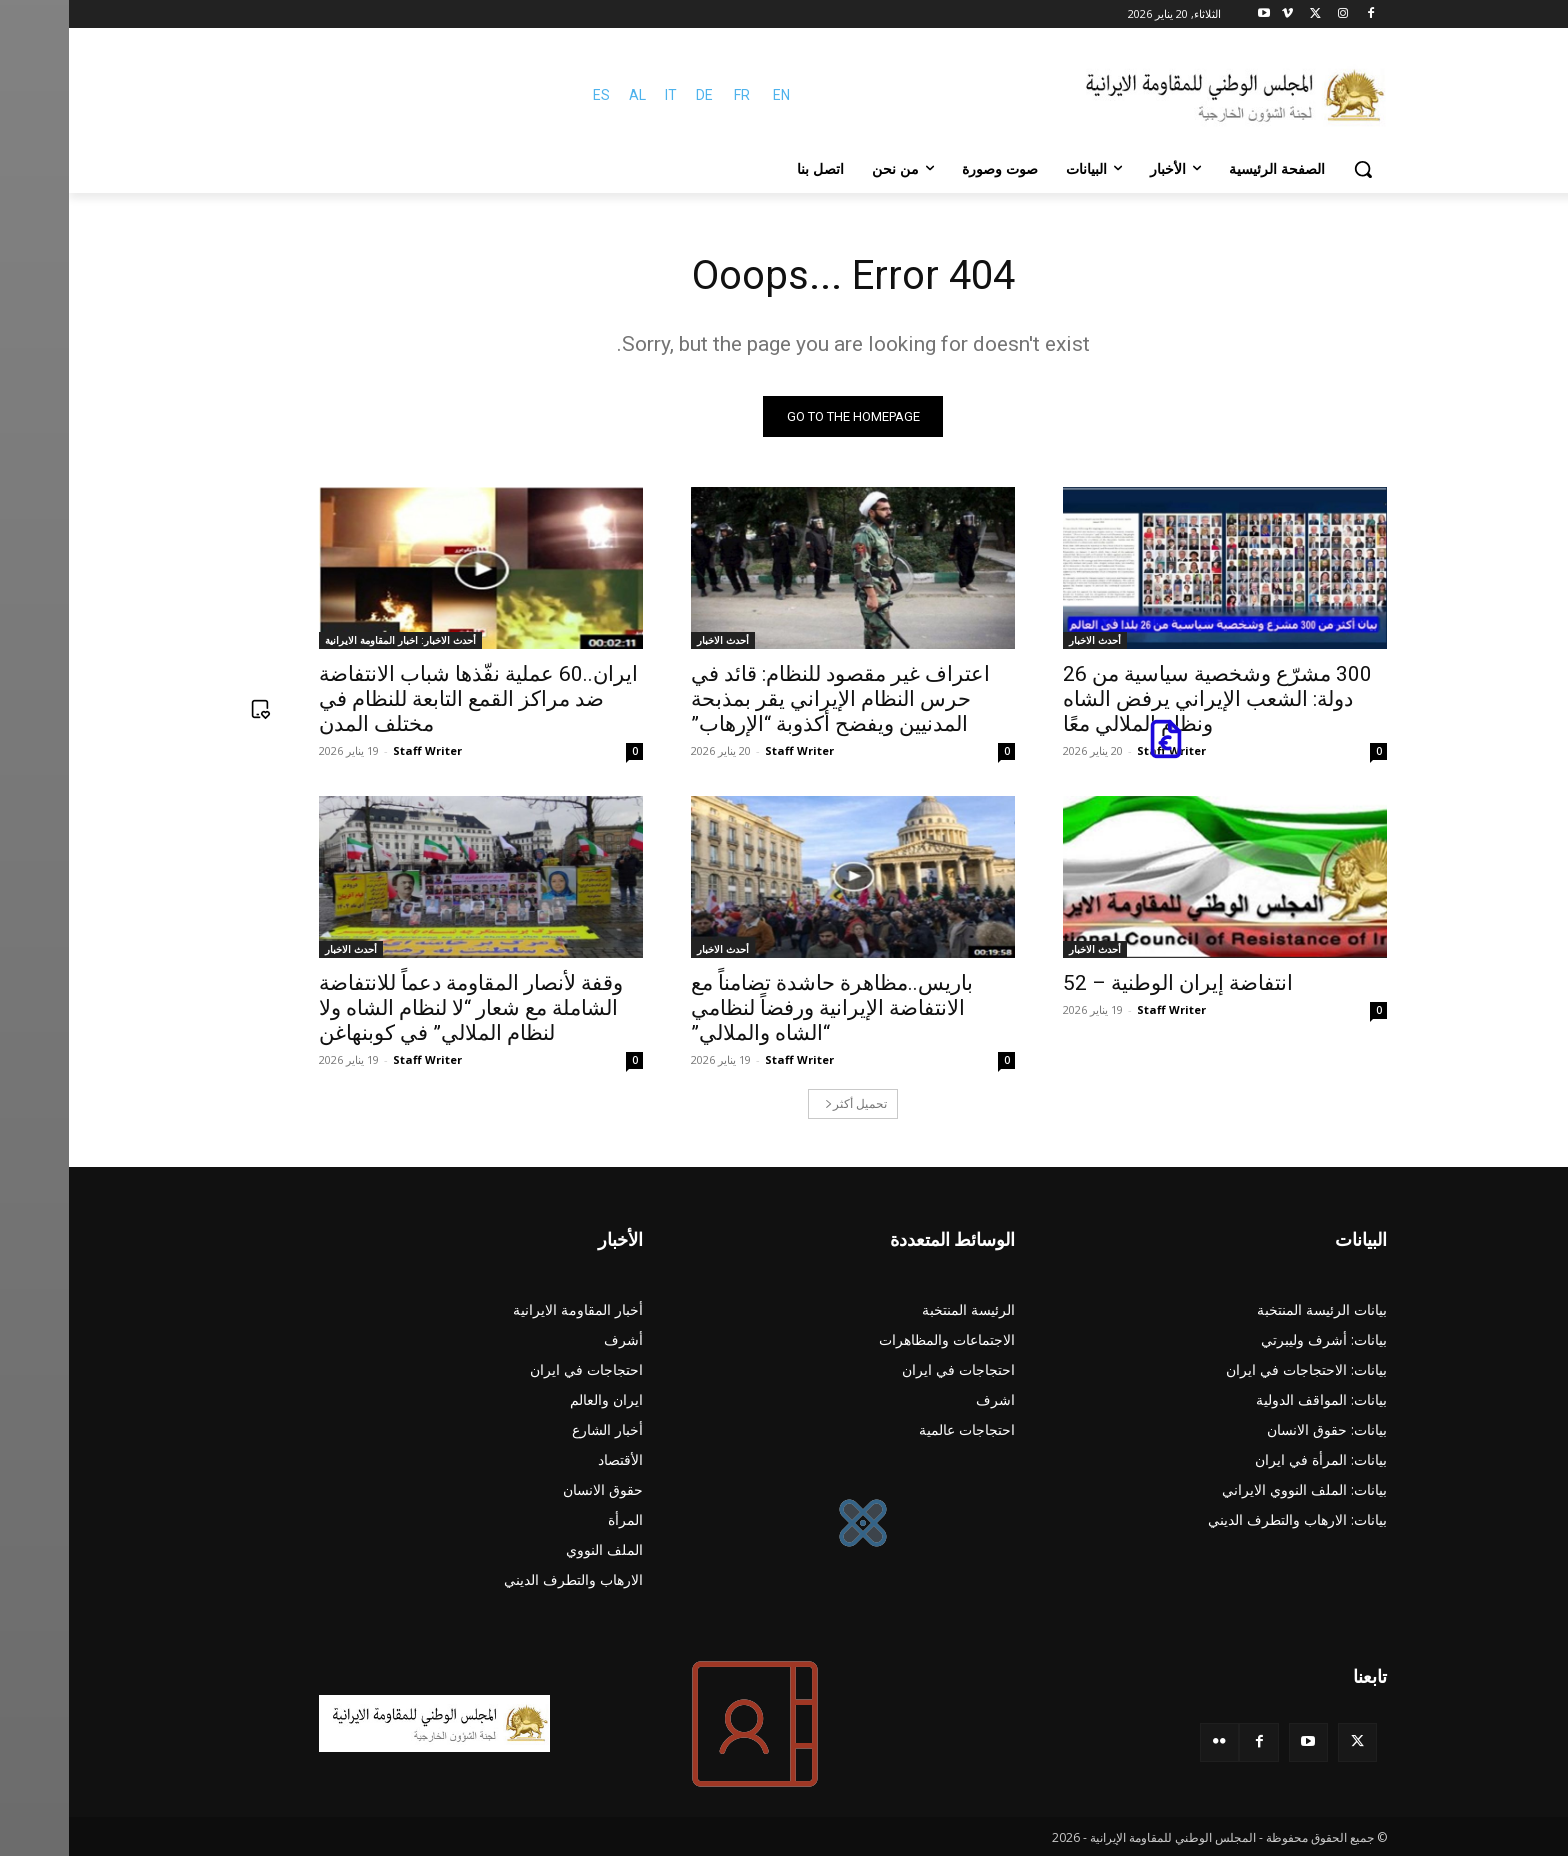 The width and height of the screenshot is (1568, 1856). Describe the element at coordinates (260, 709) in the screenshot. I see `add device to favorites` at that location.